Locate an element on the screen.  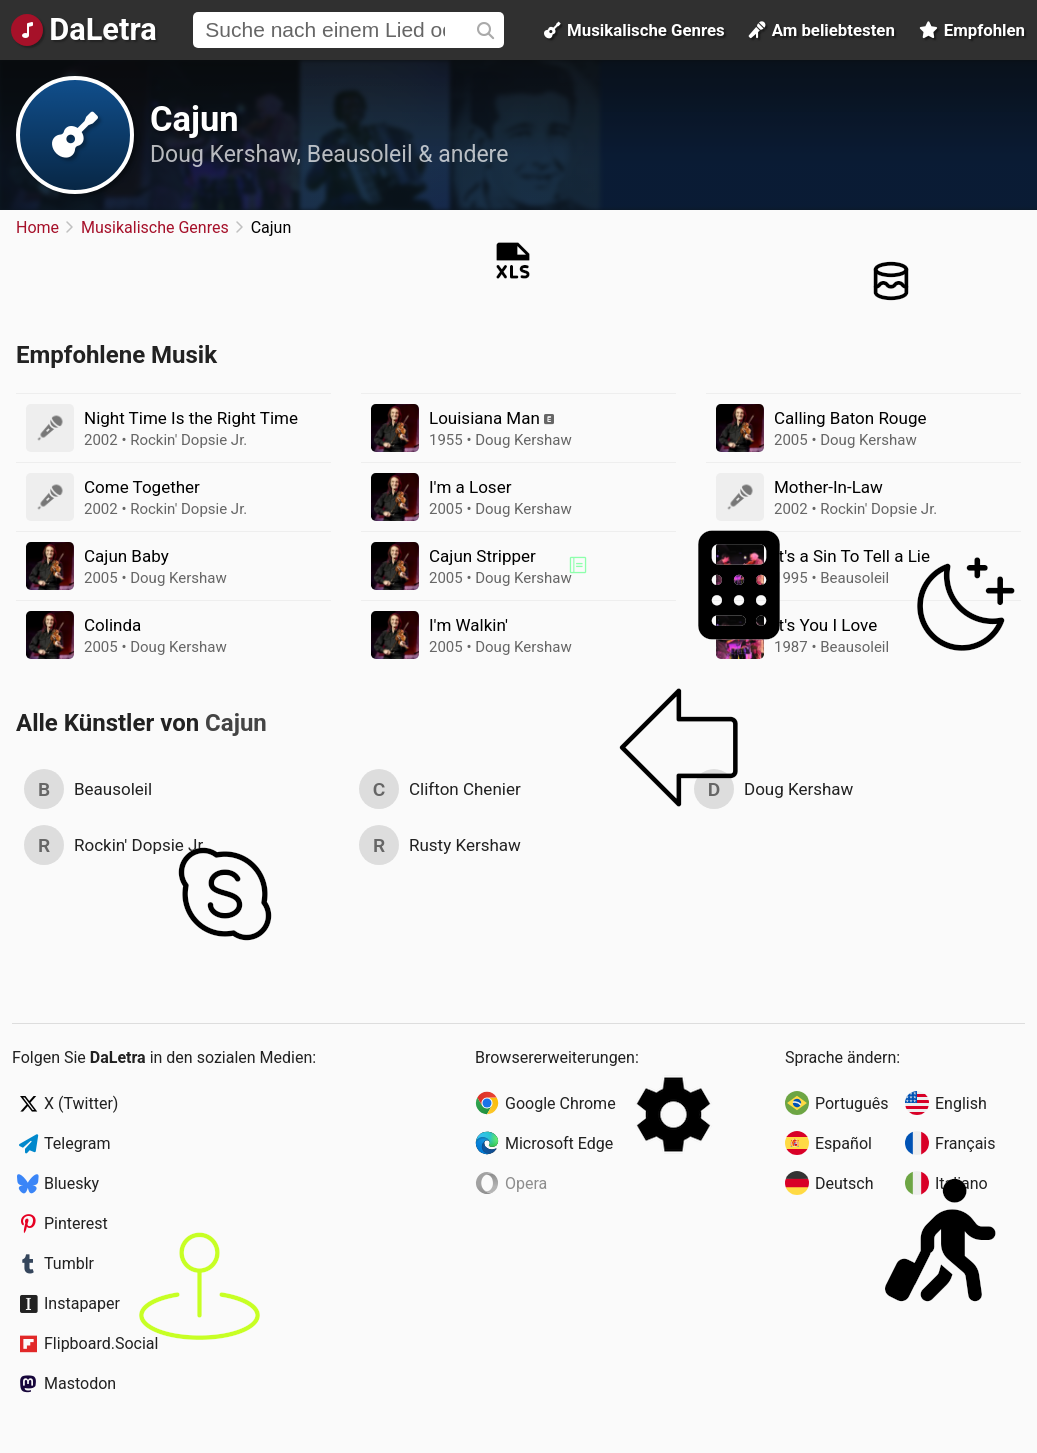
indicates travel or transportation section is located at coordinates (941, 1240).